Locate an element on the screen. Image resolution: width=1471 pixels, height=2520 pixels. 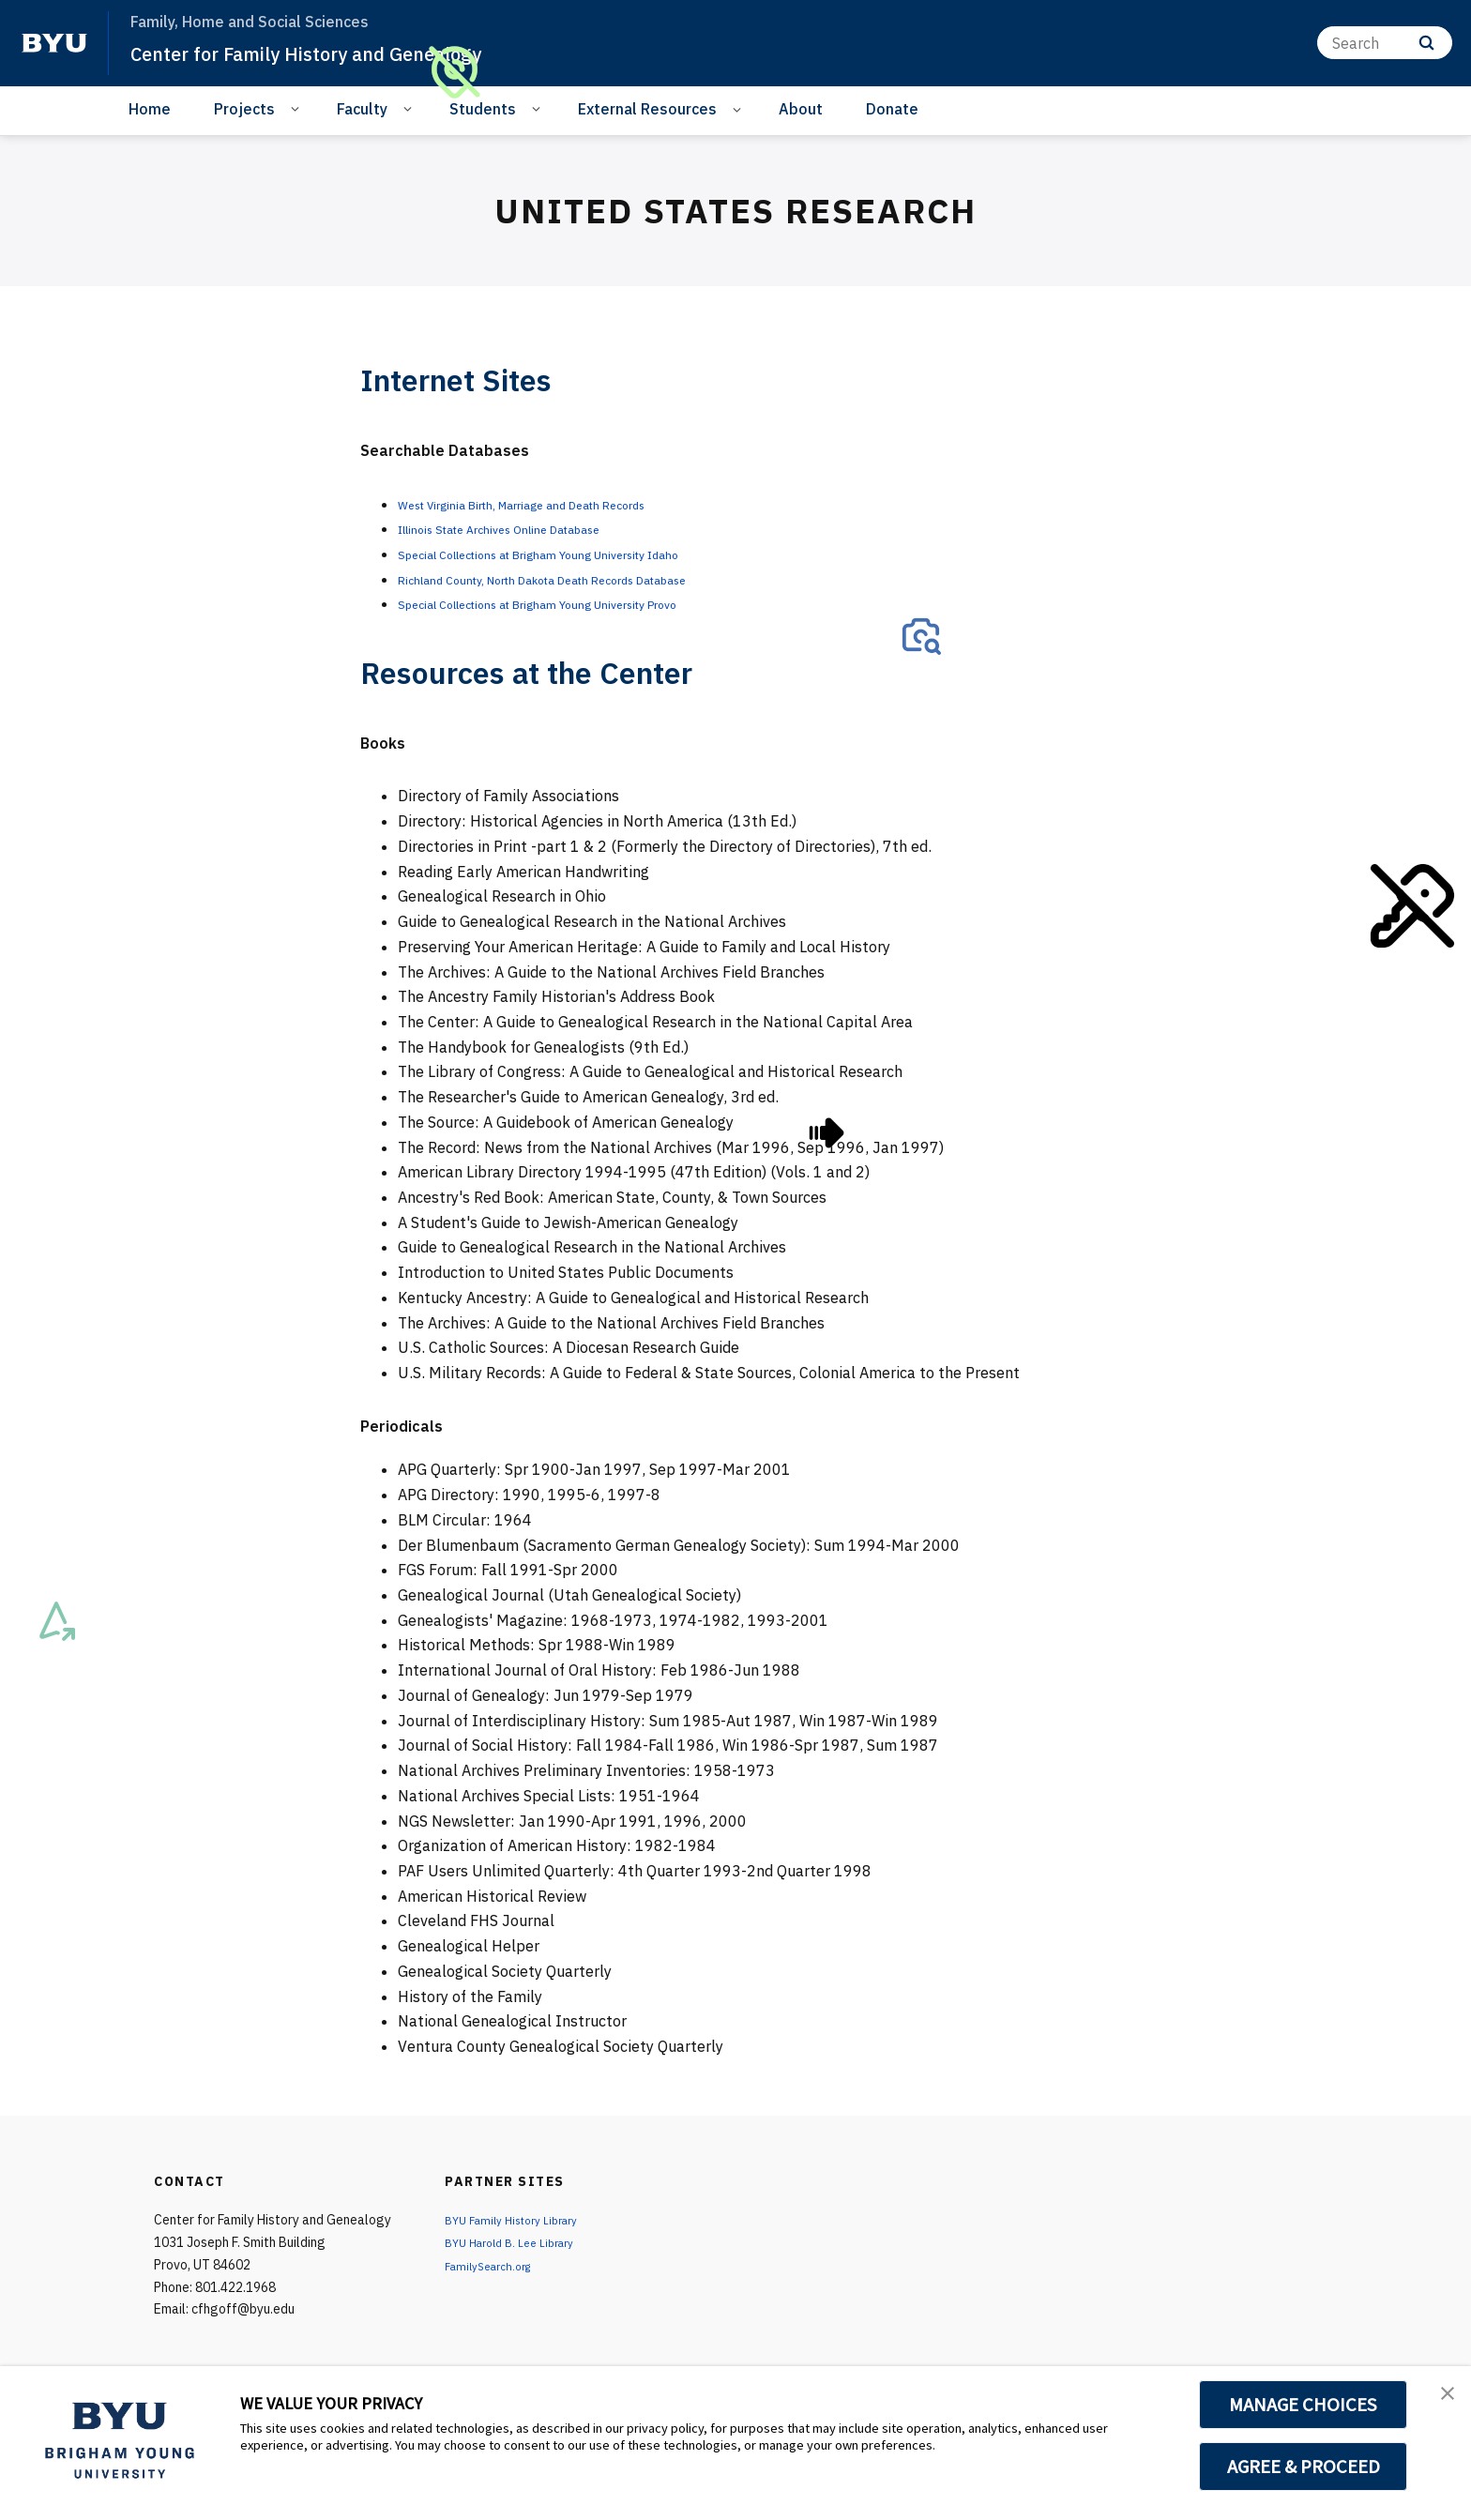
disable location tracking is located at coordinates (454, 71).